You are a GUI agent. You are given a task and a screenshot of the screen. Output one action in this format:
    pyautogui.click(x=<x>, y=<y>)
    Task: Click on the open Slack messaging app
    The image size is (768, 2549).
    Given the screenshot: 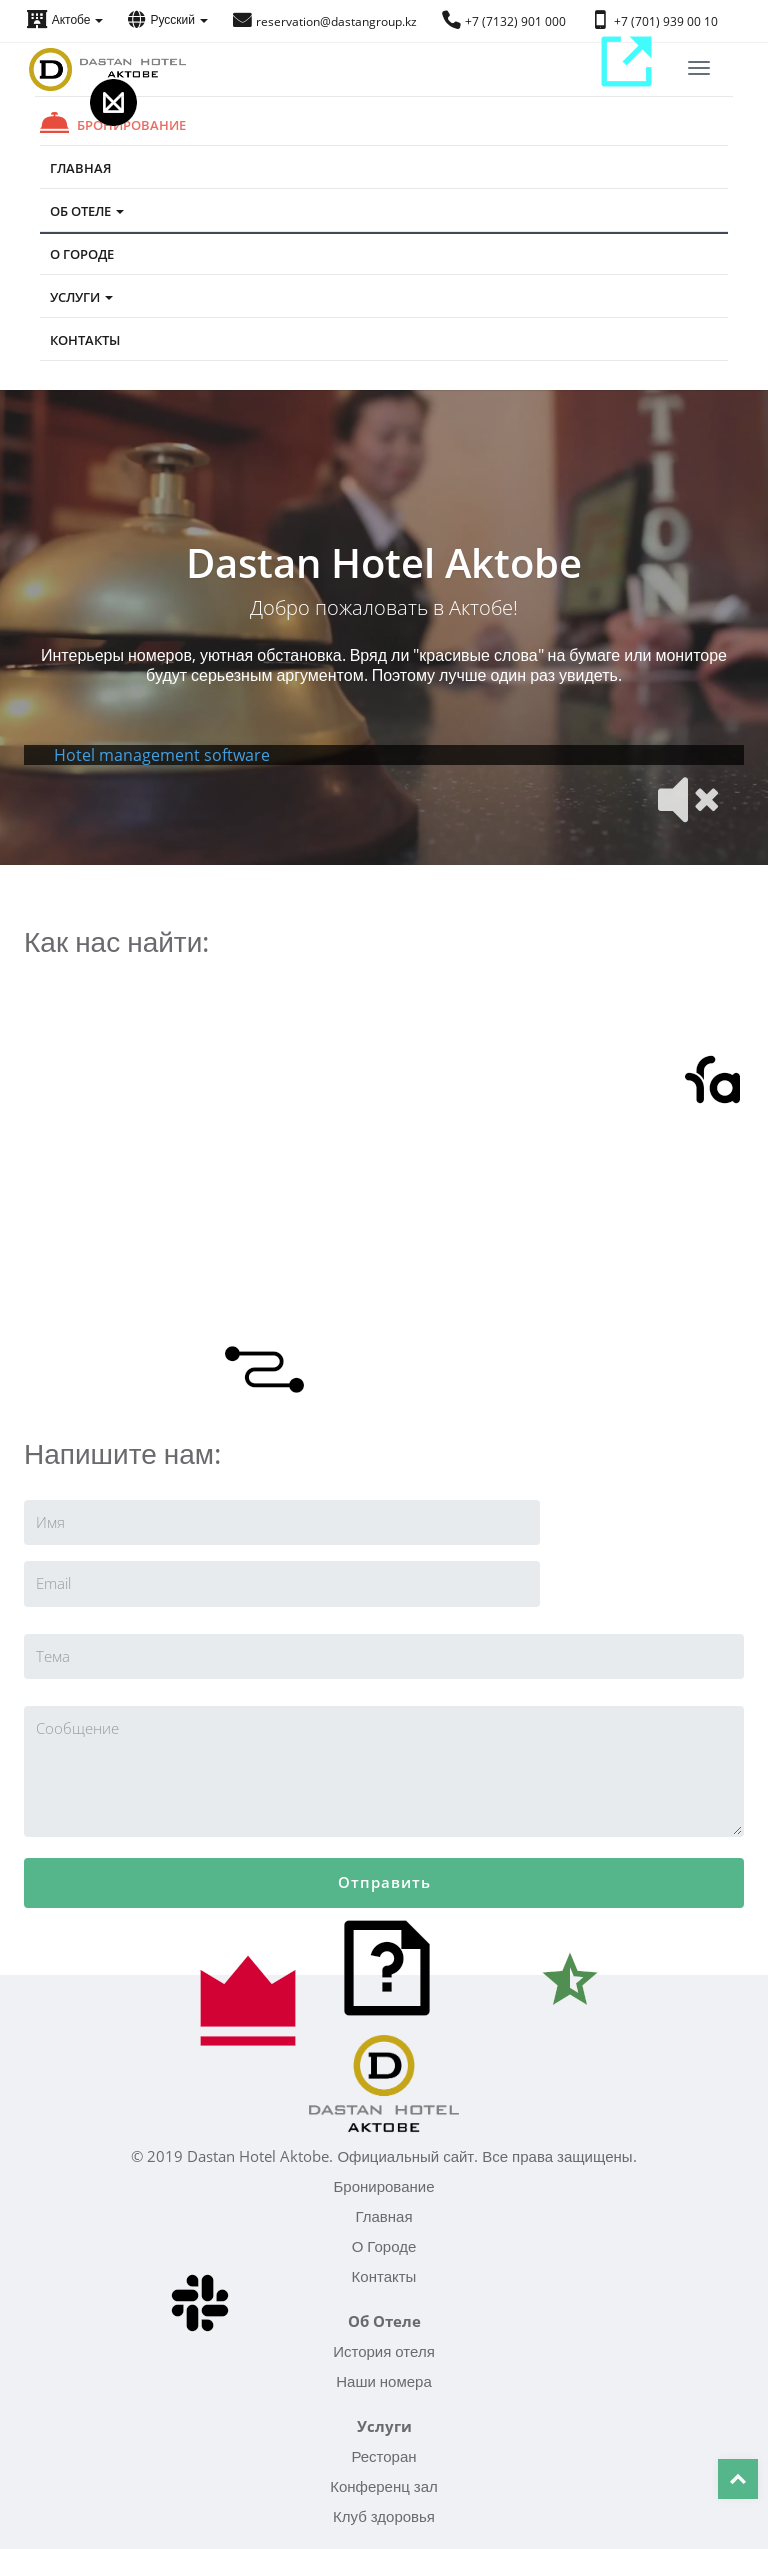 What is the action you would take?
    pyautogui.click(x=200, y=2303)
    